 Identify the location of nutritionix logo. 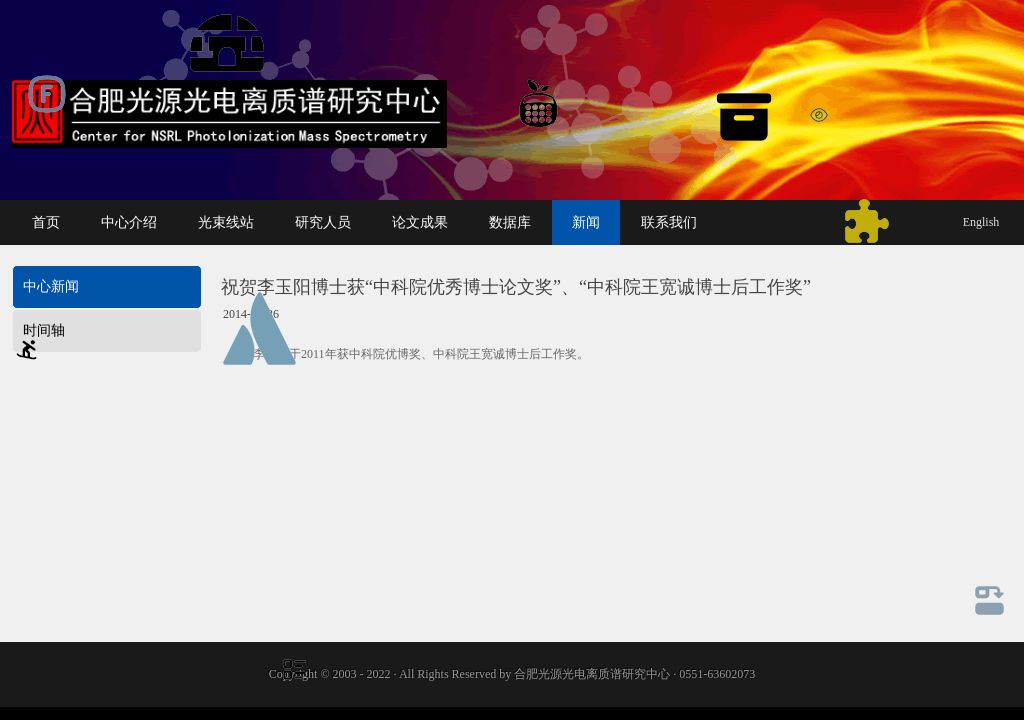
(538, 103).